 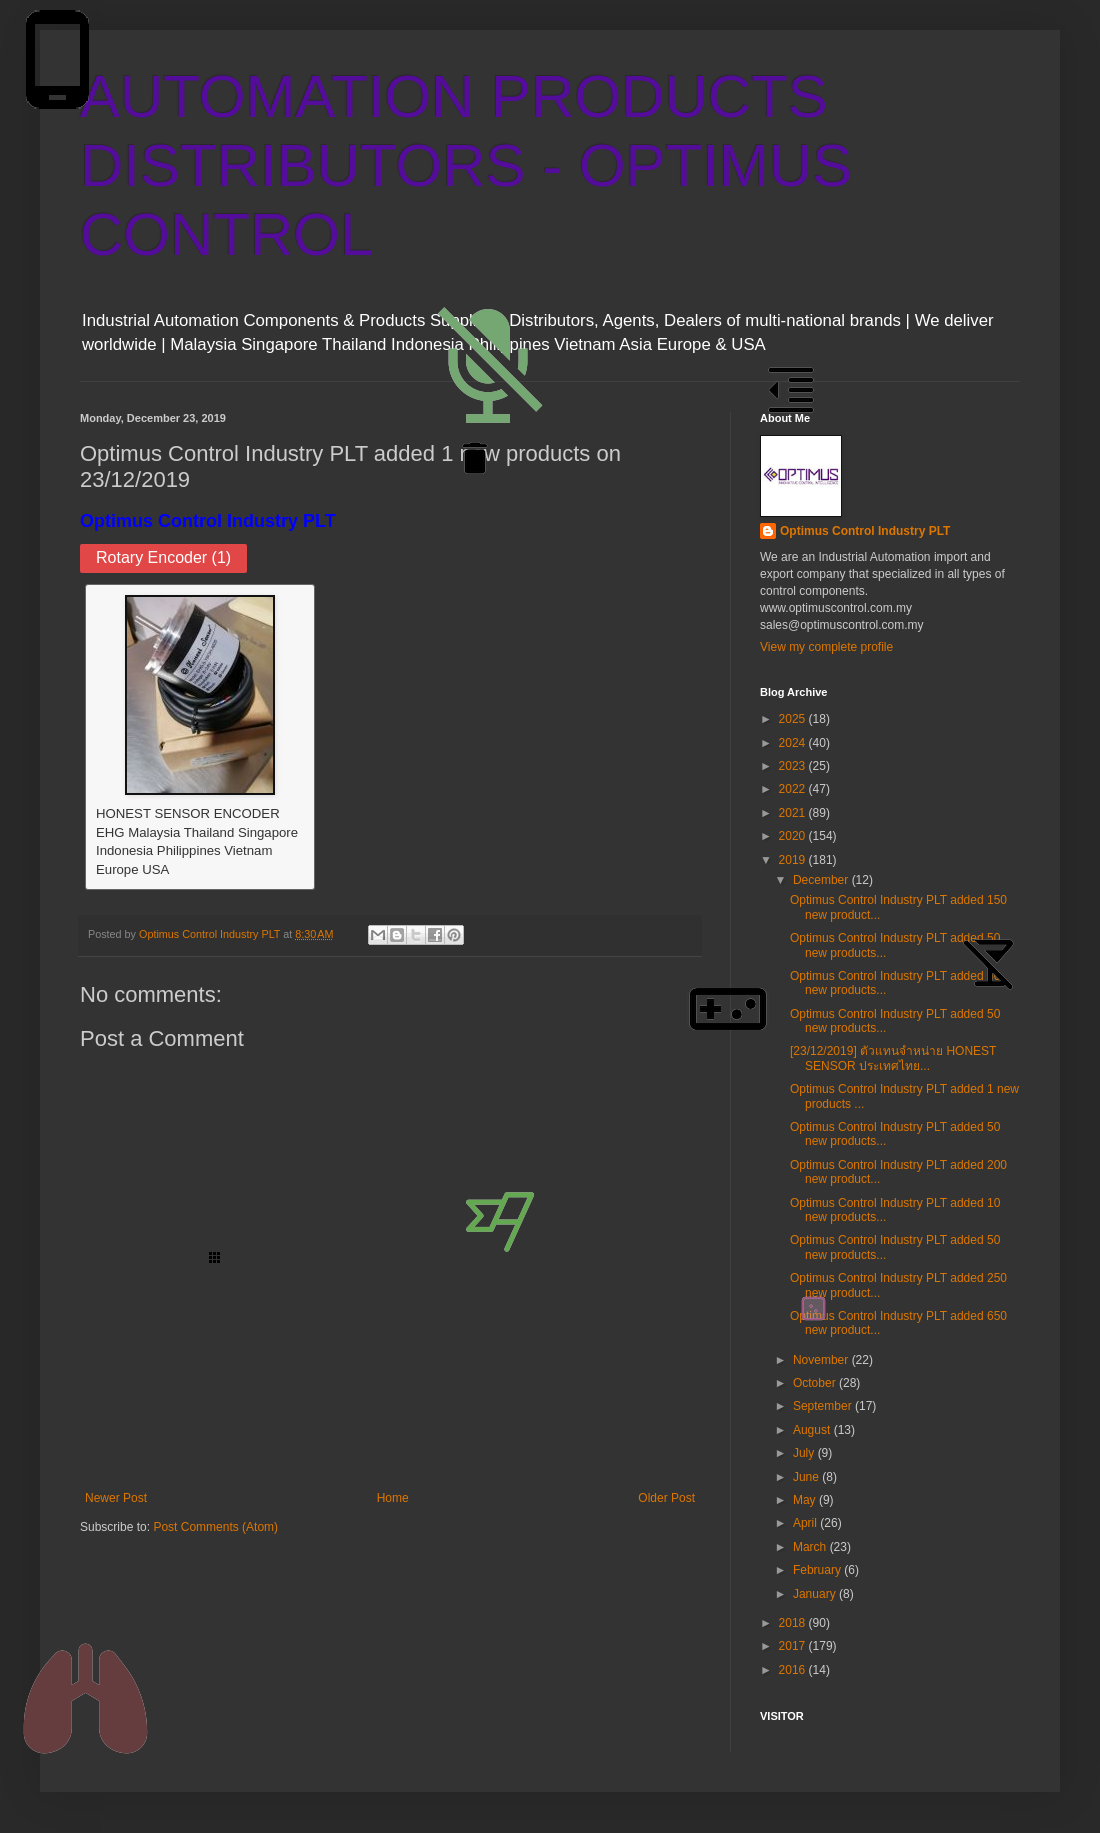 I want to click on decrease text indentation, so click(x=791, y=390).